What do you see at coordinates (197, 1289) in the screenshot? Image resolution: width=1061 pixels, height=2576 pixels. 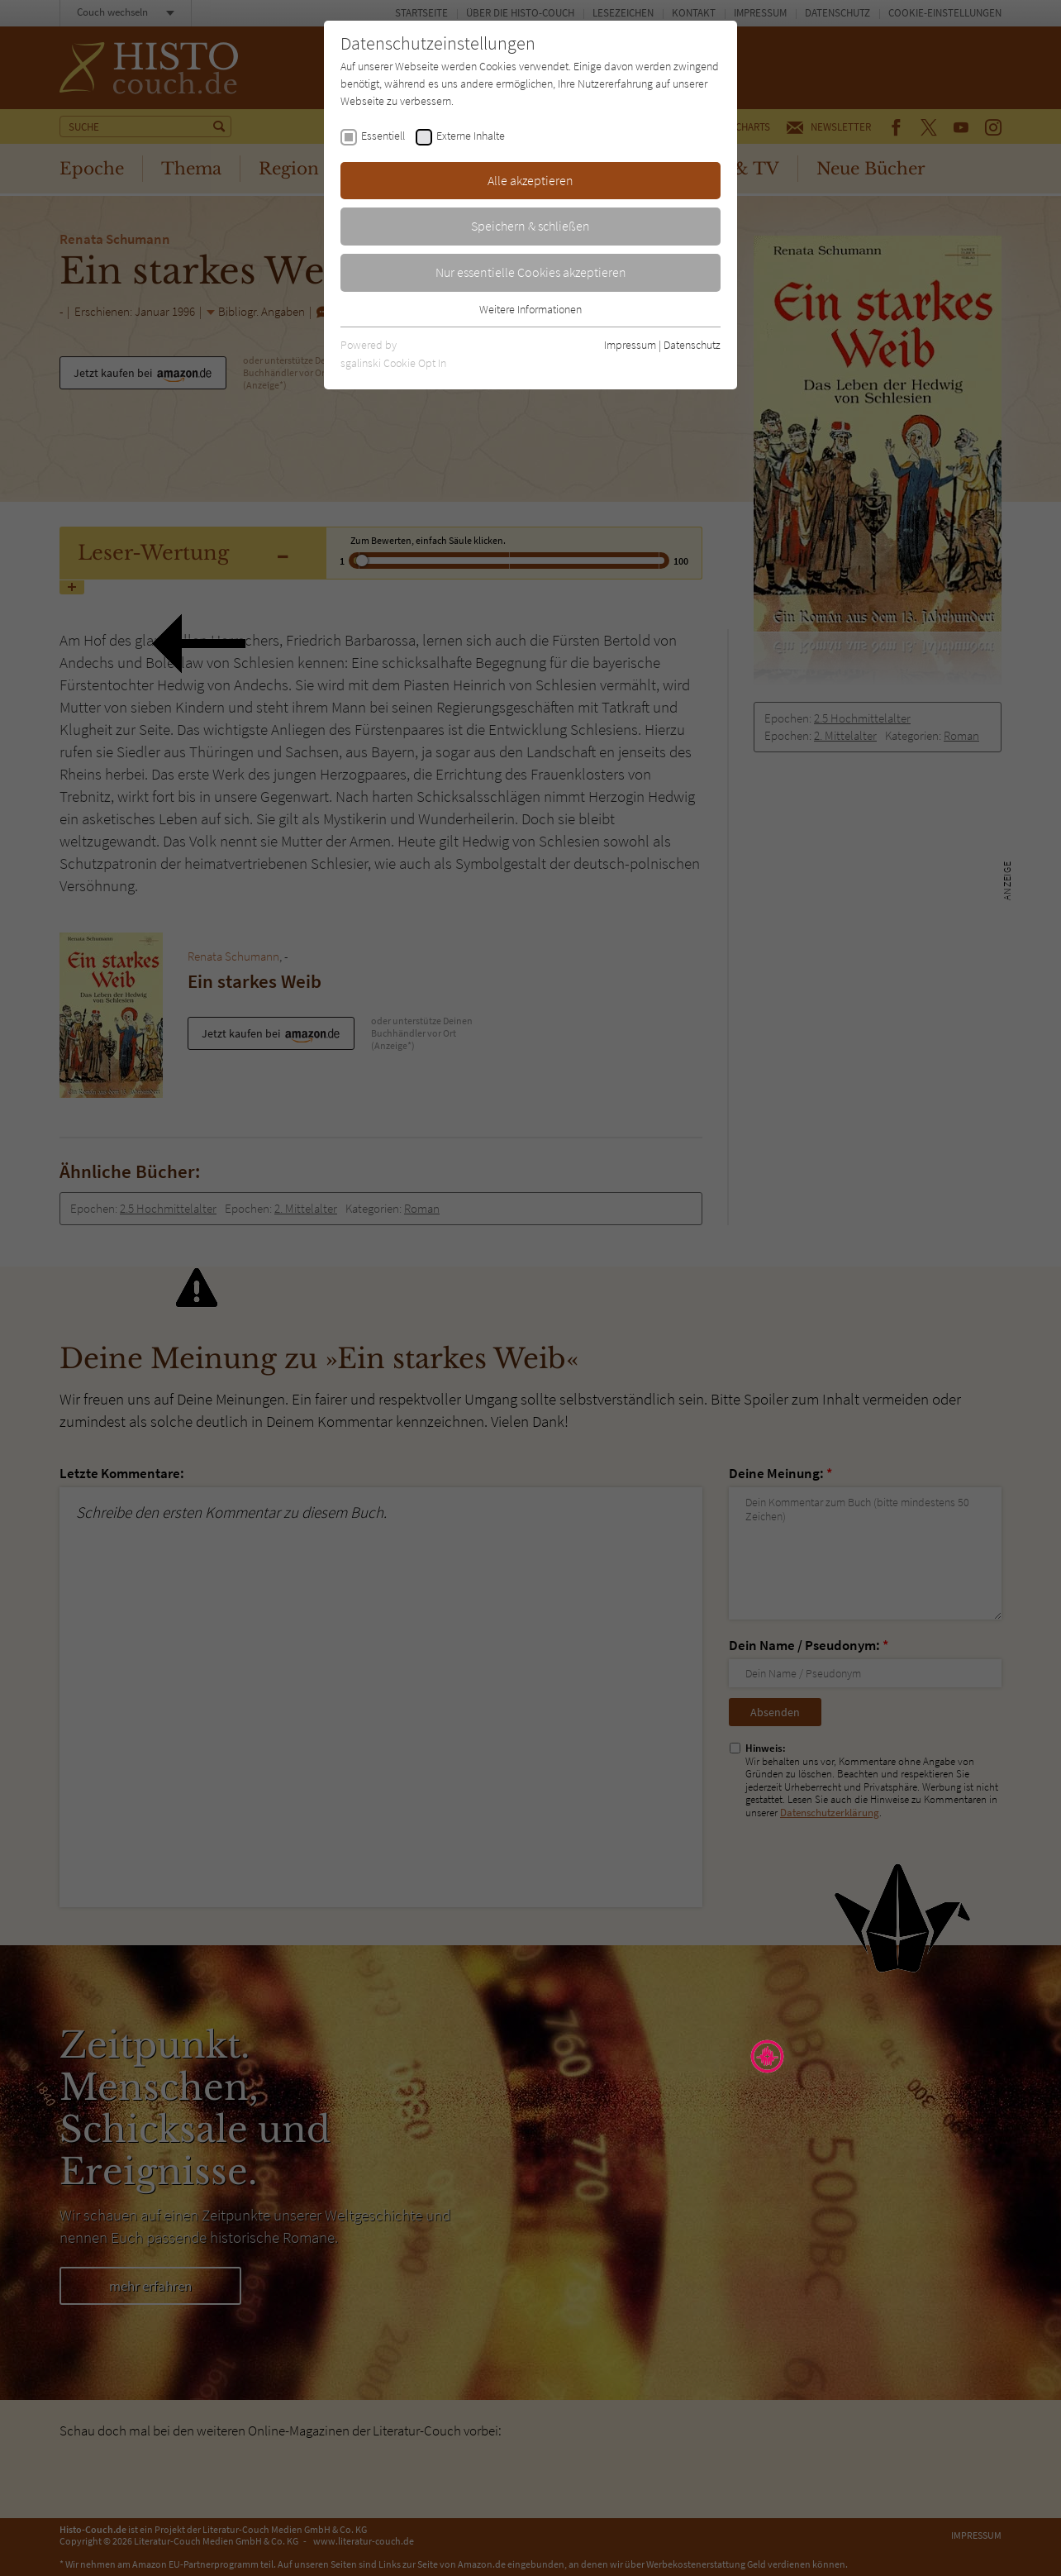 I see `indicates a warning or caution state` at bounding box center [197, 1289].